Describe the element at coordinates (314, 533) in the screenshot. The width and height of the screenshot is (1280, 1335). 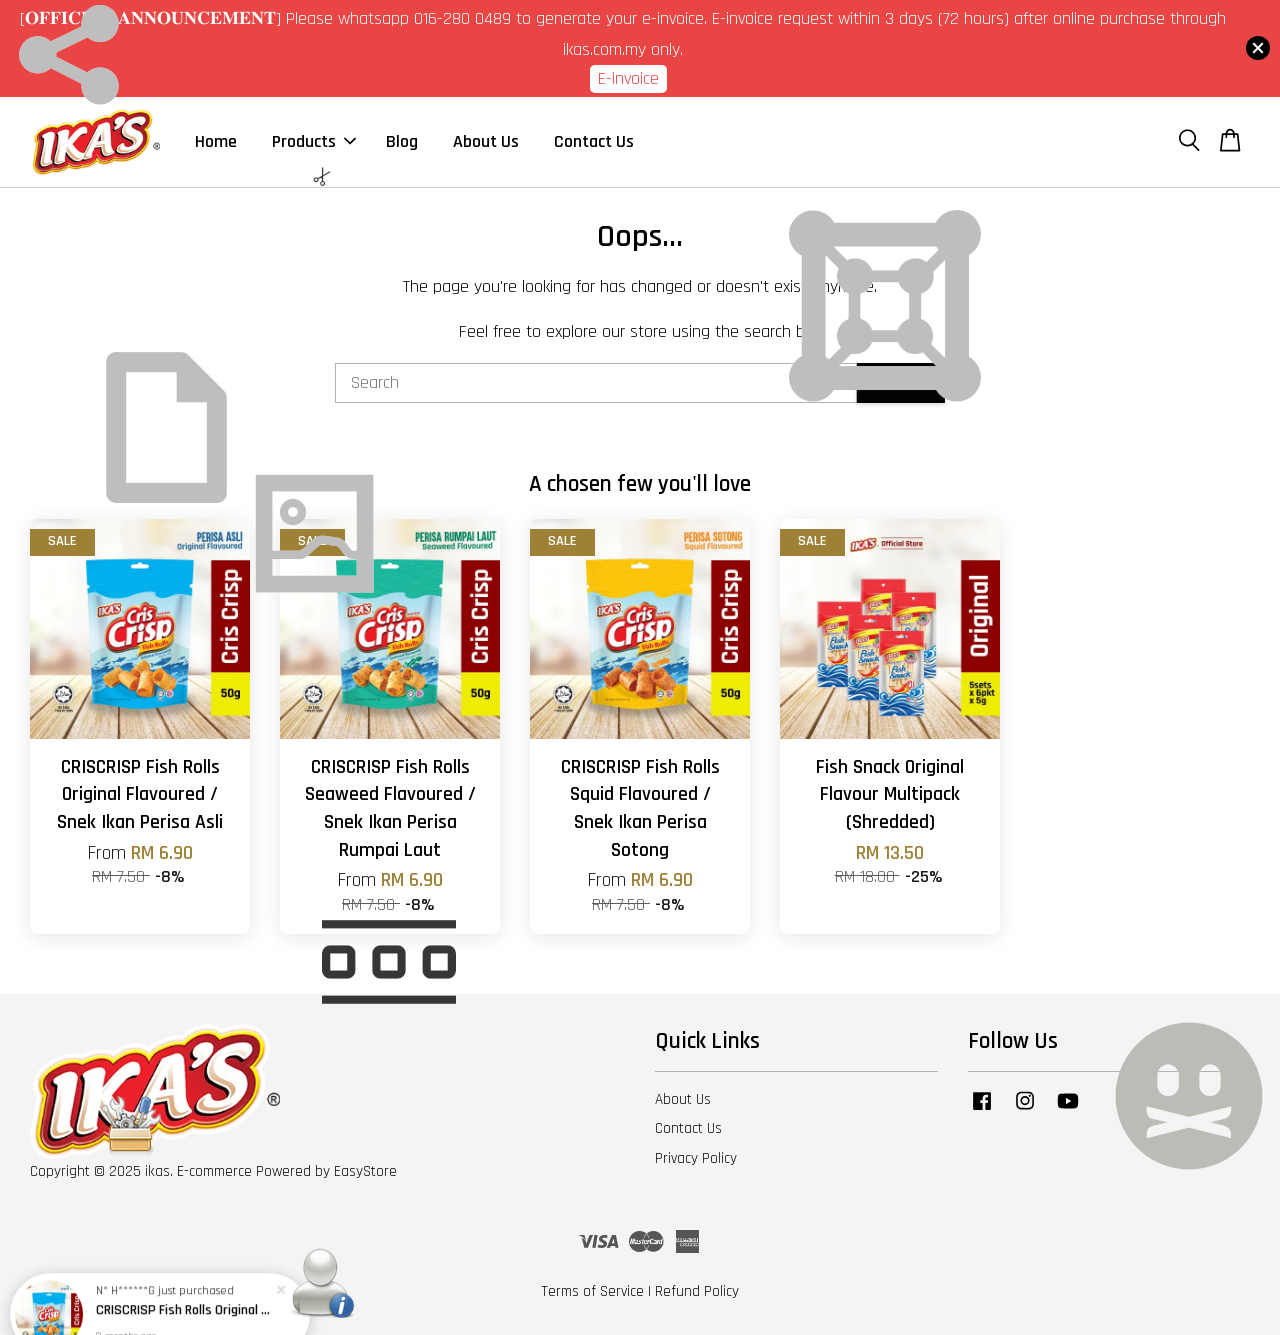
I see `generic image file type indicator` at that location.